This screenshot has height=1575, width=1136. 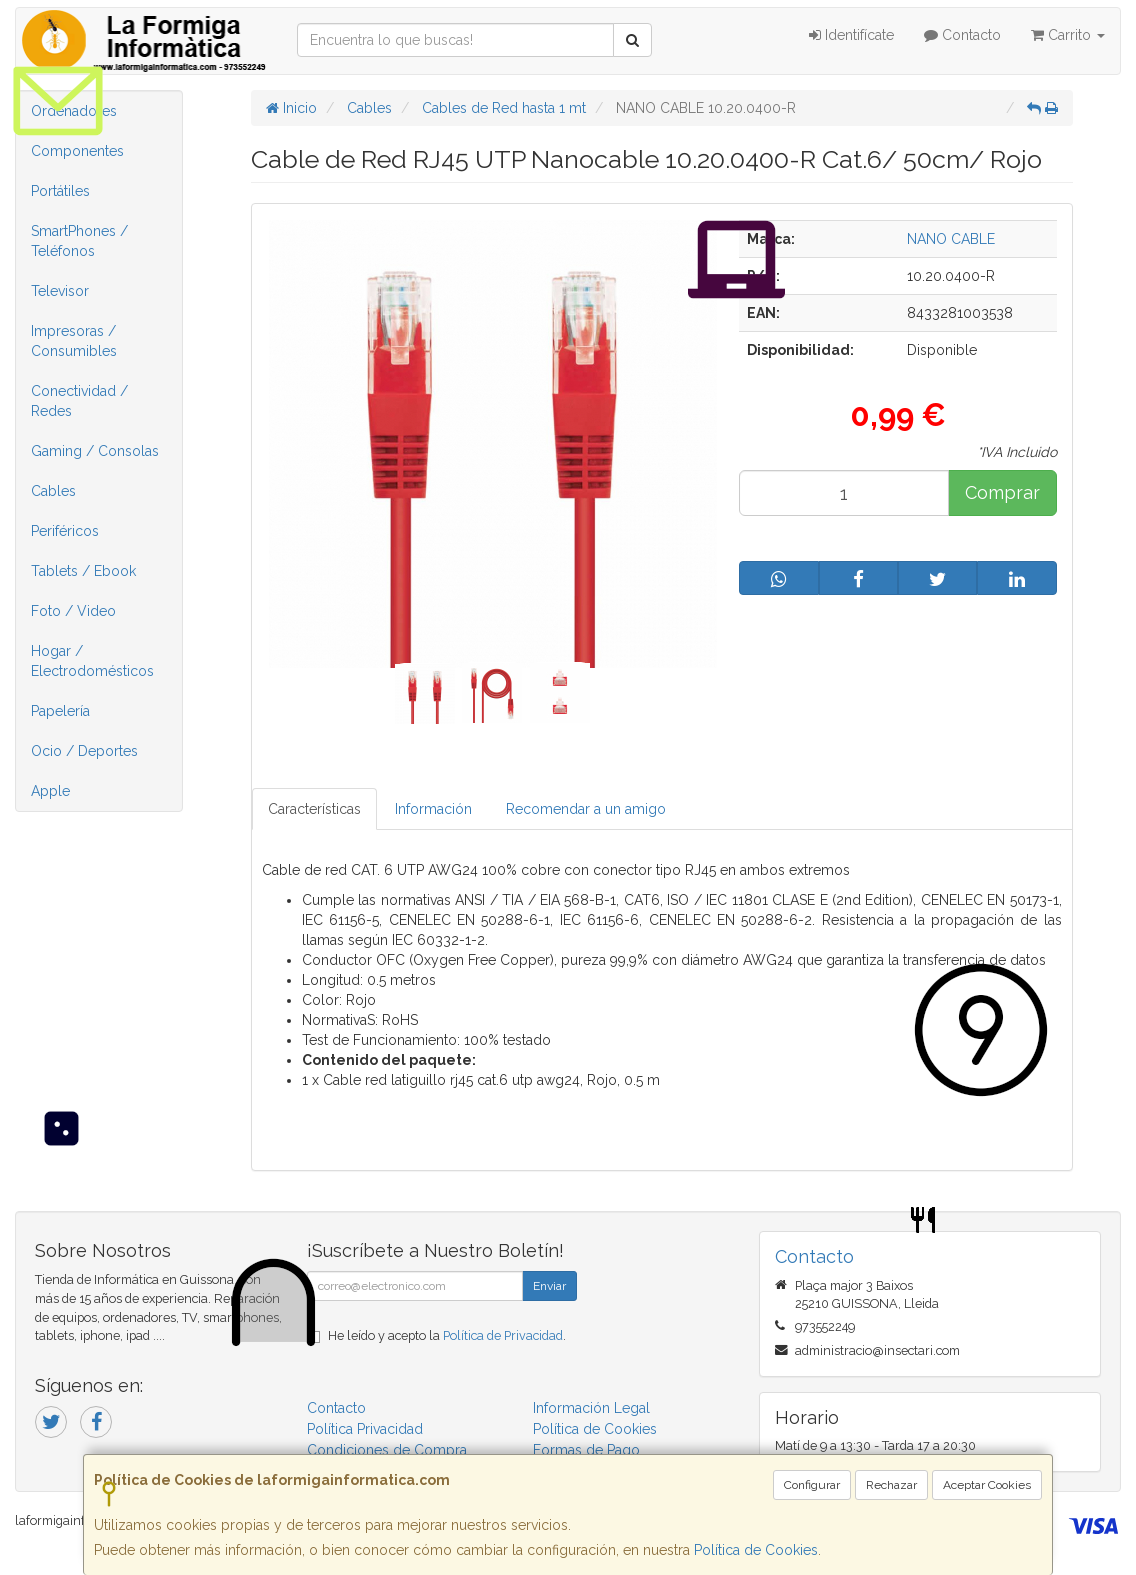 What do you see at coordinates (923, 1220) in the screenshot?
I see `find nearby restaurants` at bounding box center [923, 1220].